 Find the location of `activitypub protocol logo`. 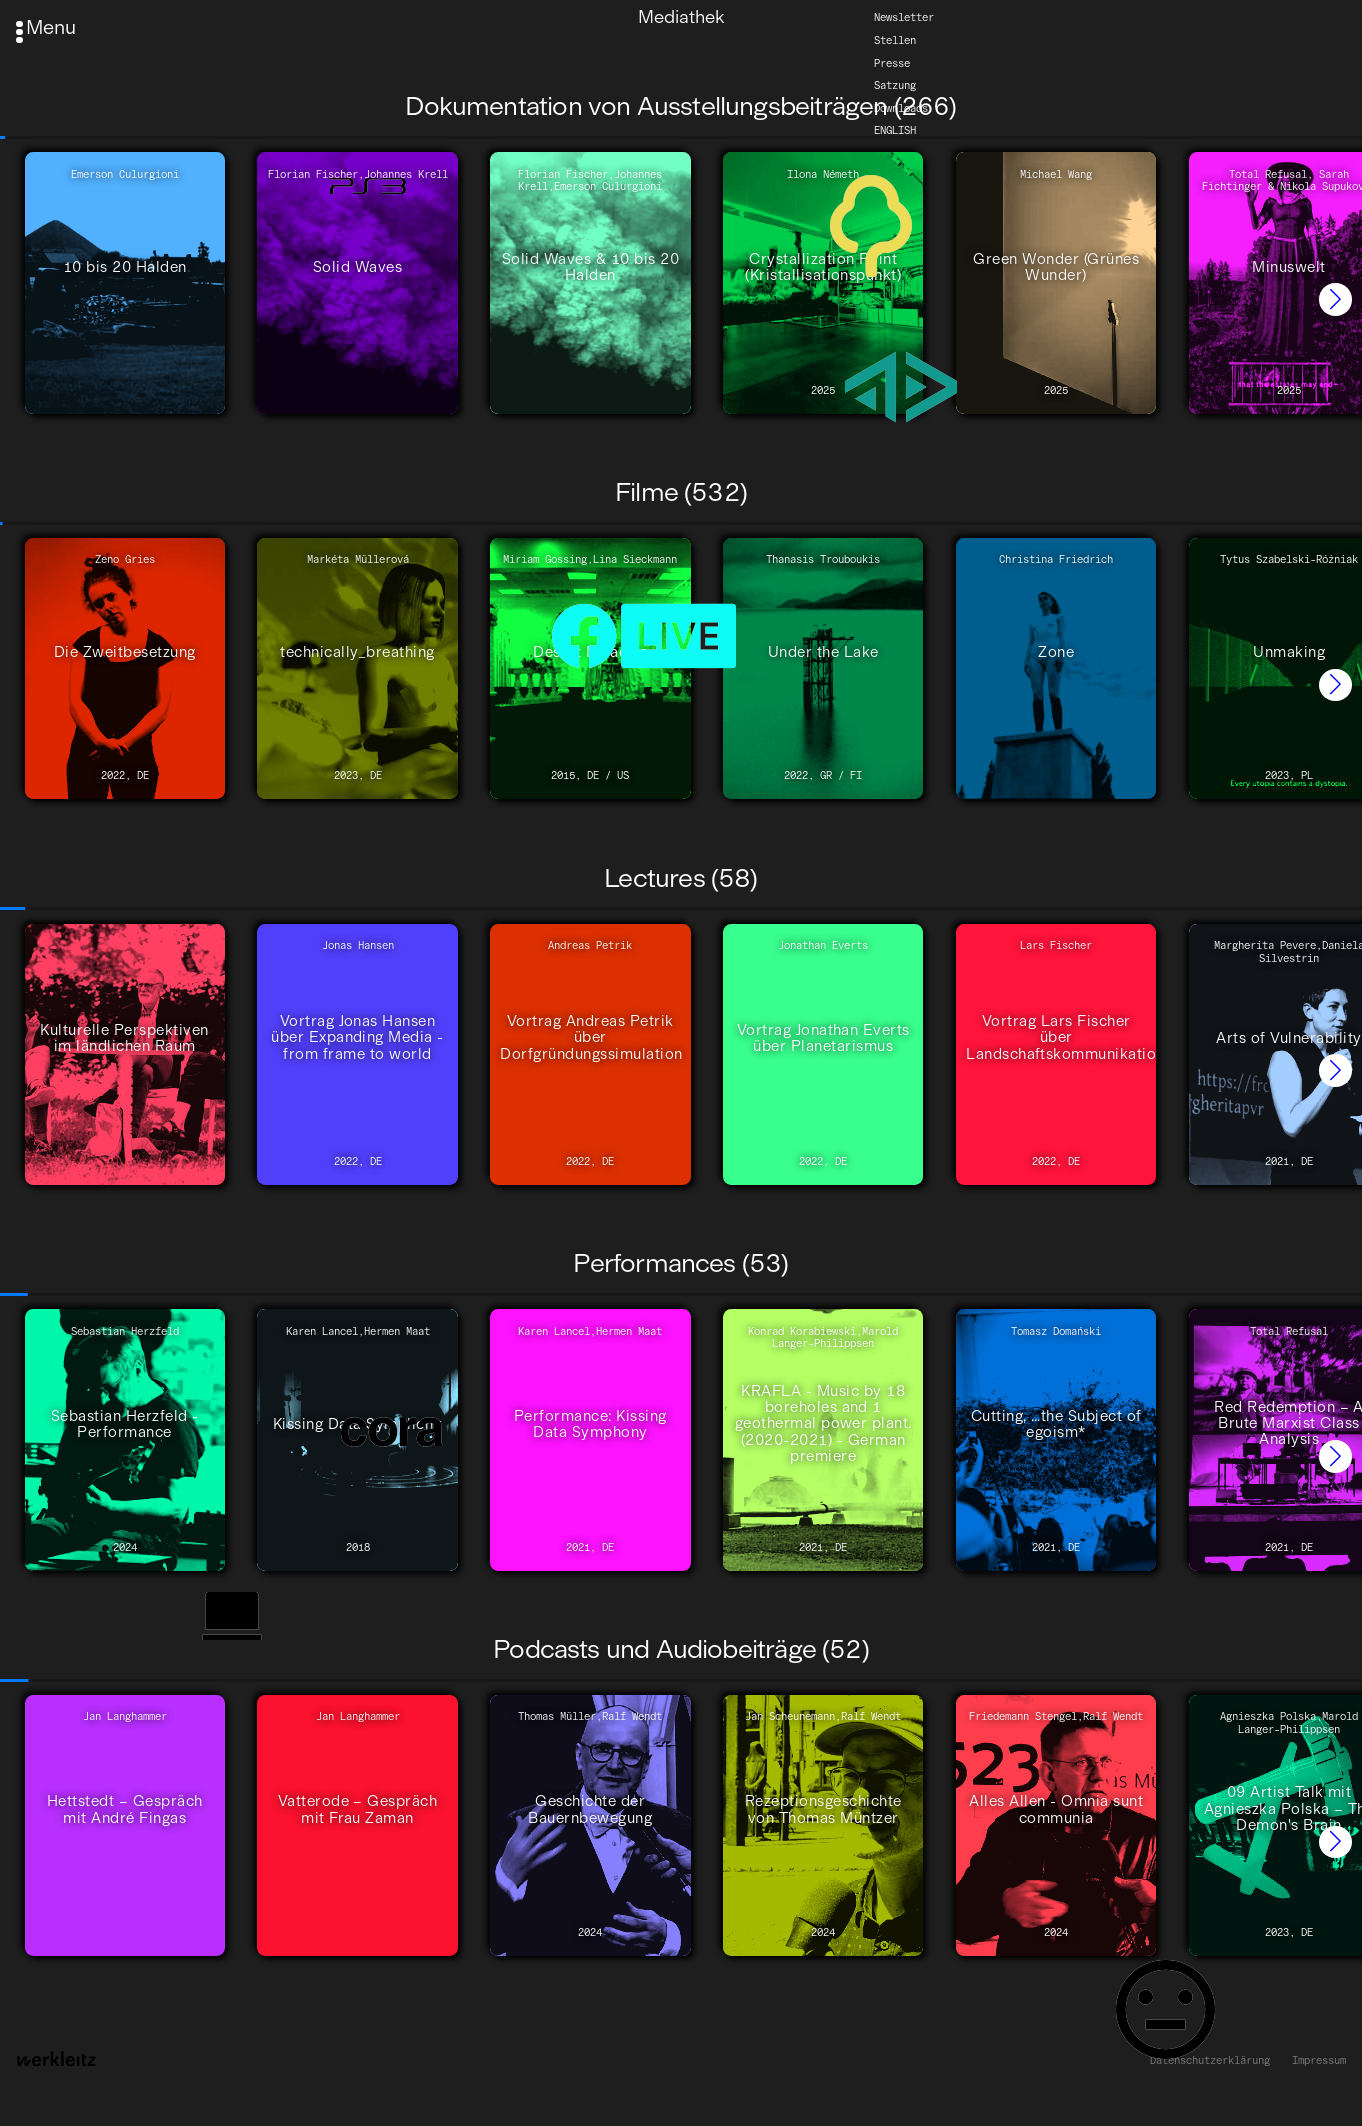

activitypub protocol logo is located at coordinates (901, 387).